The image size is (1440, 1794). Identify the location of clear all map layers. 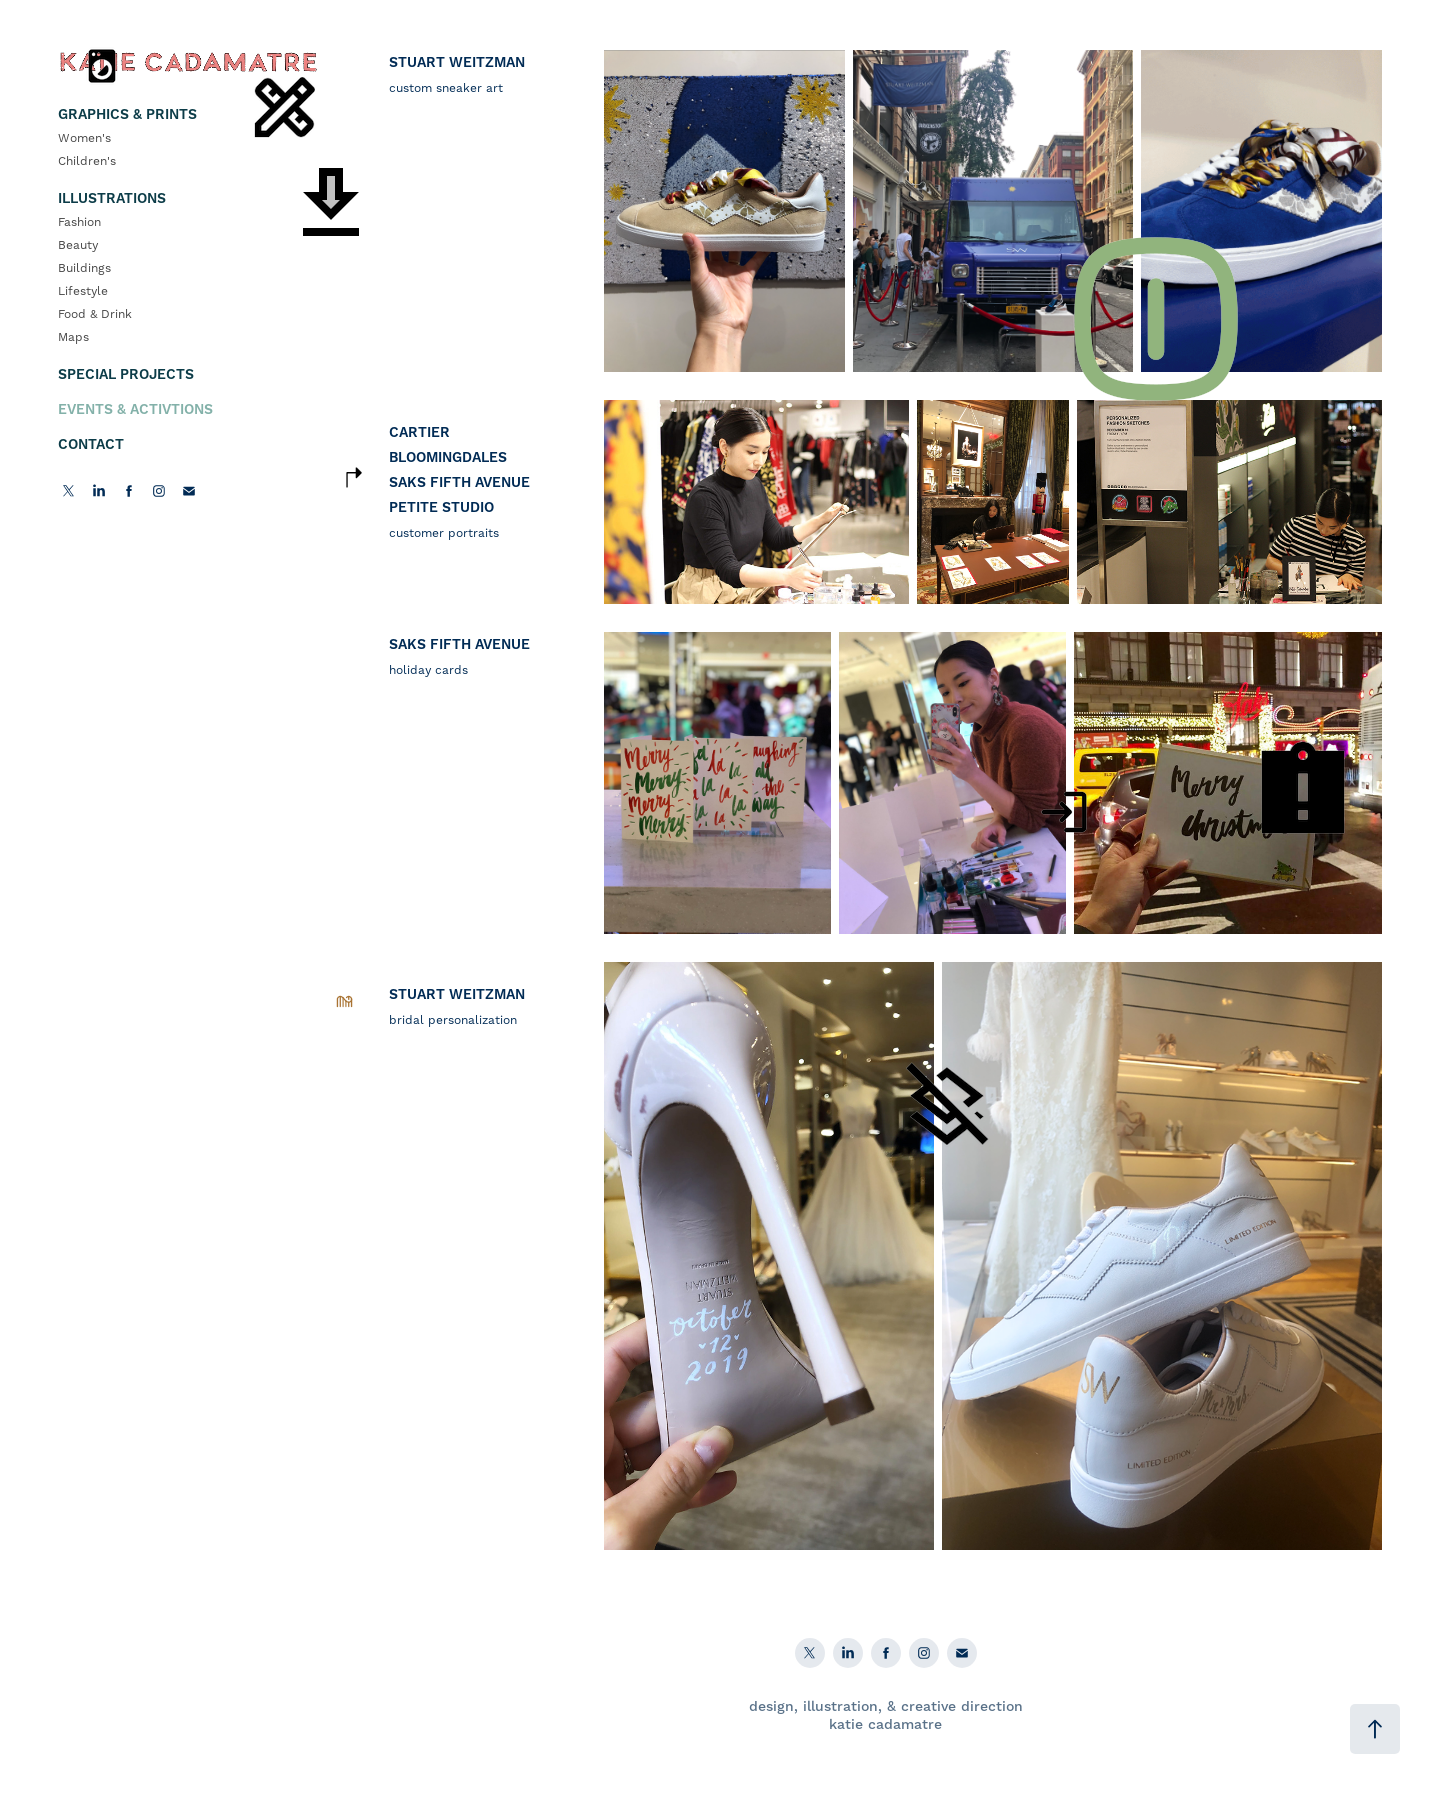
(947, 1108).